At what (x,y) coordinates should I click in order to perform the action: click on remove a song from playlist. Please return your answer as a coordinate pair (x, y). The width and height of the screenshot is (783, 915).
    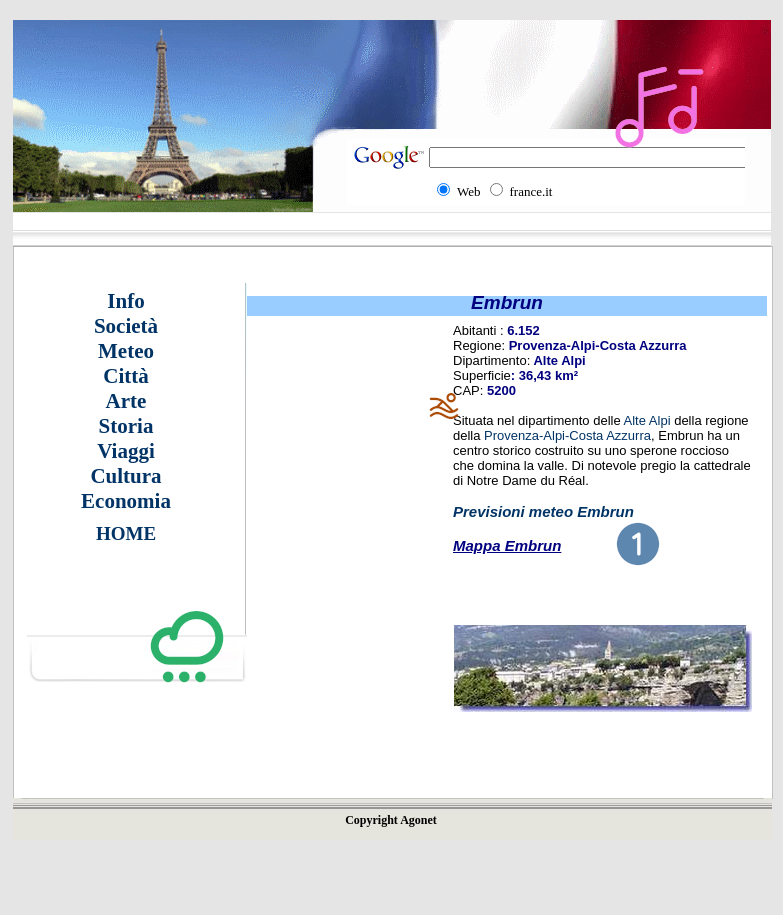
    Looking at the image, I should click on (661, 105).